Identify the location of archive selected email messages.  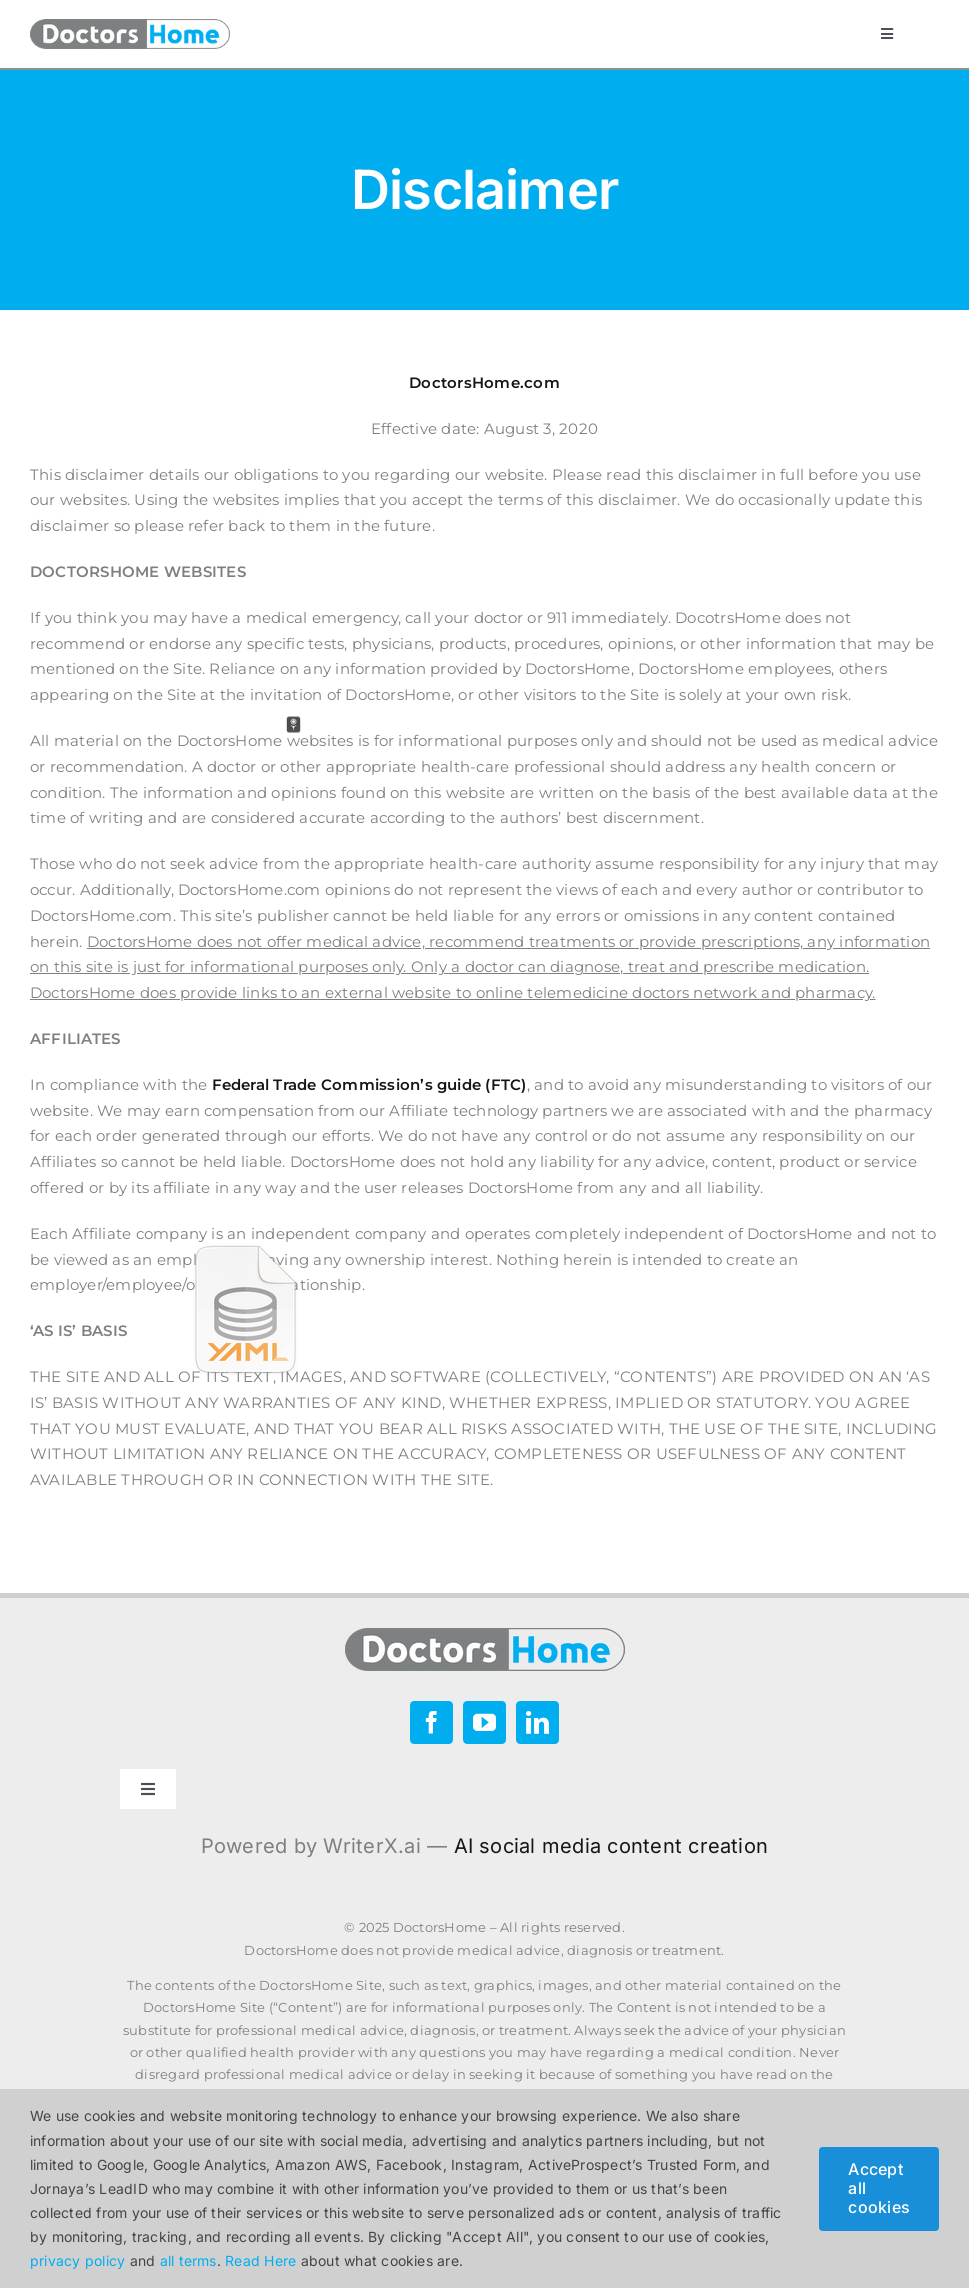
(293, 724).